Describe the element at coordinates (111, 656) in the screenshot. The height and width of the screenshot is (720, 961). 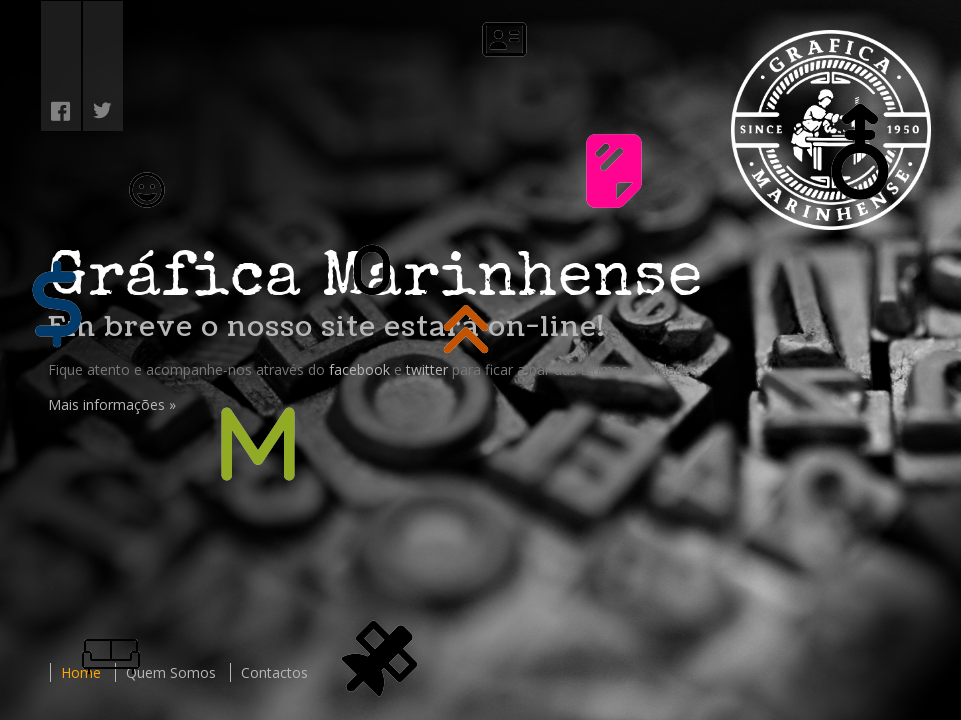
I see `browse furniture or home decor items` at that location.